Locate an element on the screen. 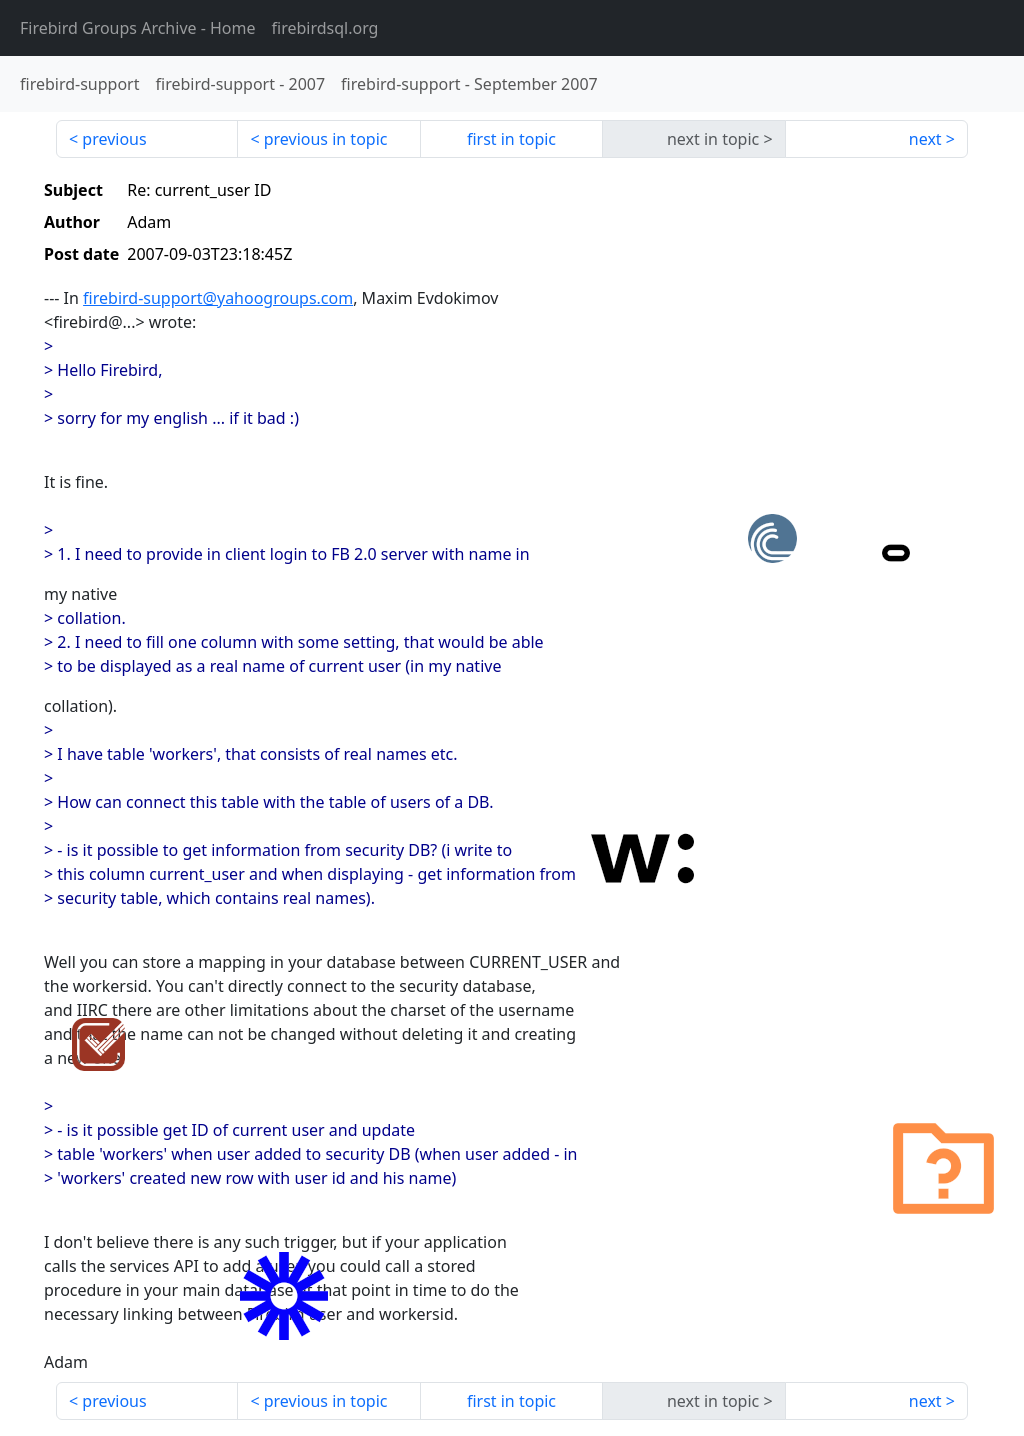 The image size is (1024, 1436). open loom video messaging app is located at coordinates (284, 1296).